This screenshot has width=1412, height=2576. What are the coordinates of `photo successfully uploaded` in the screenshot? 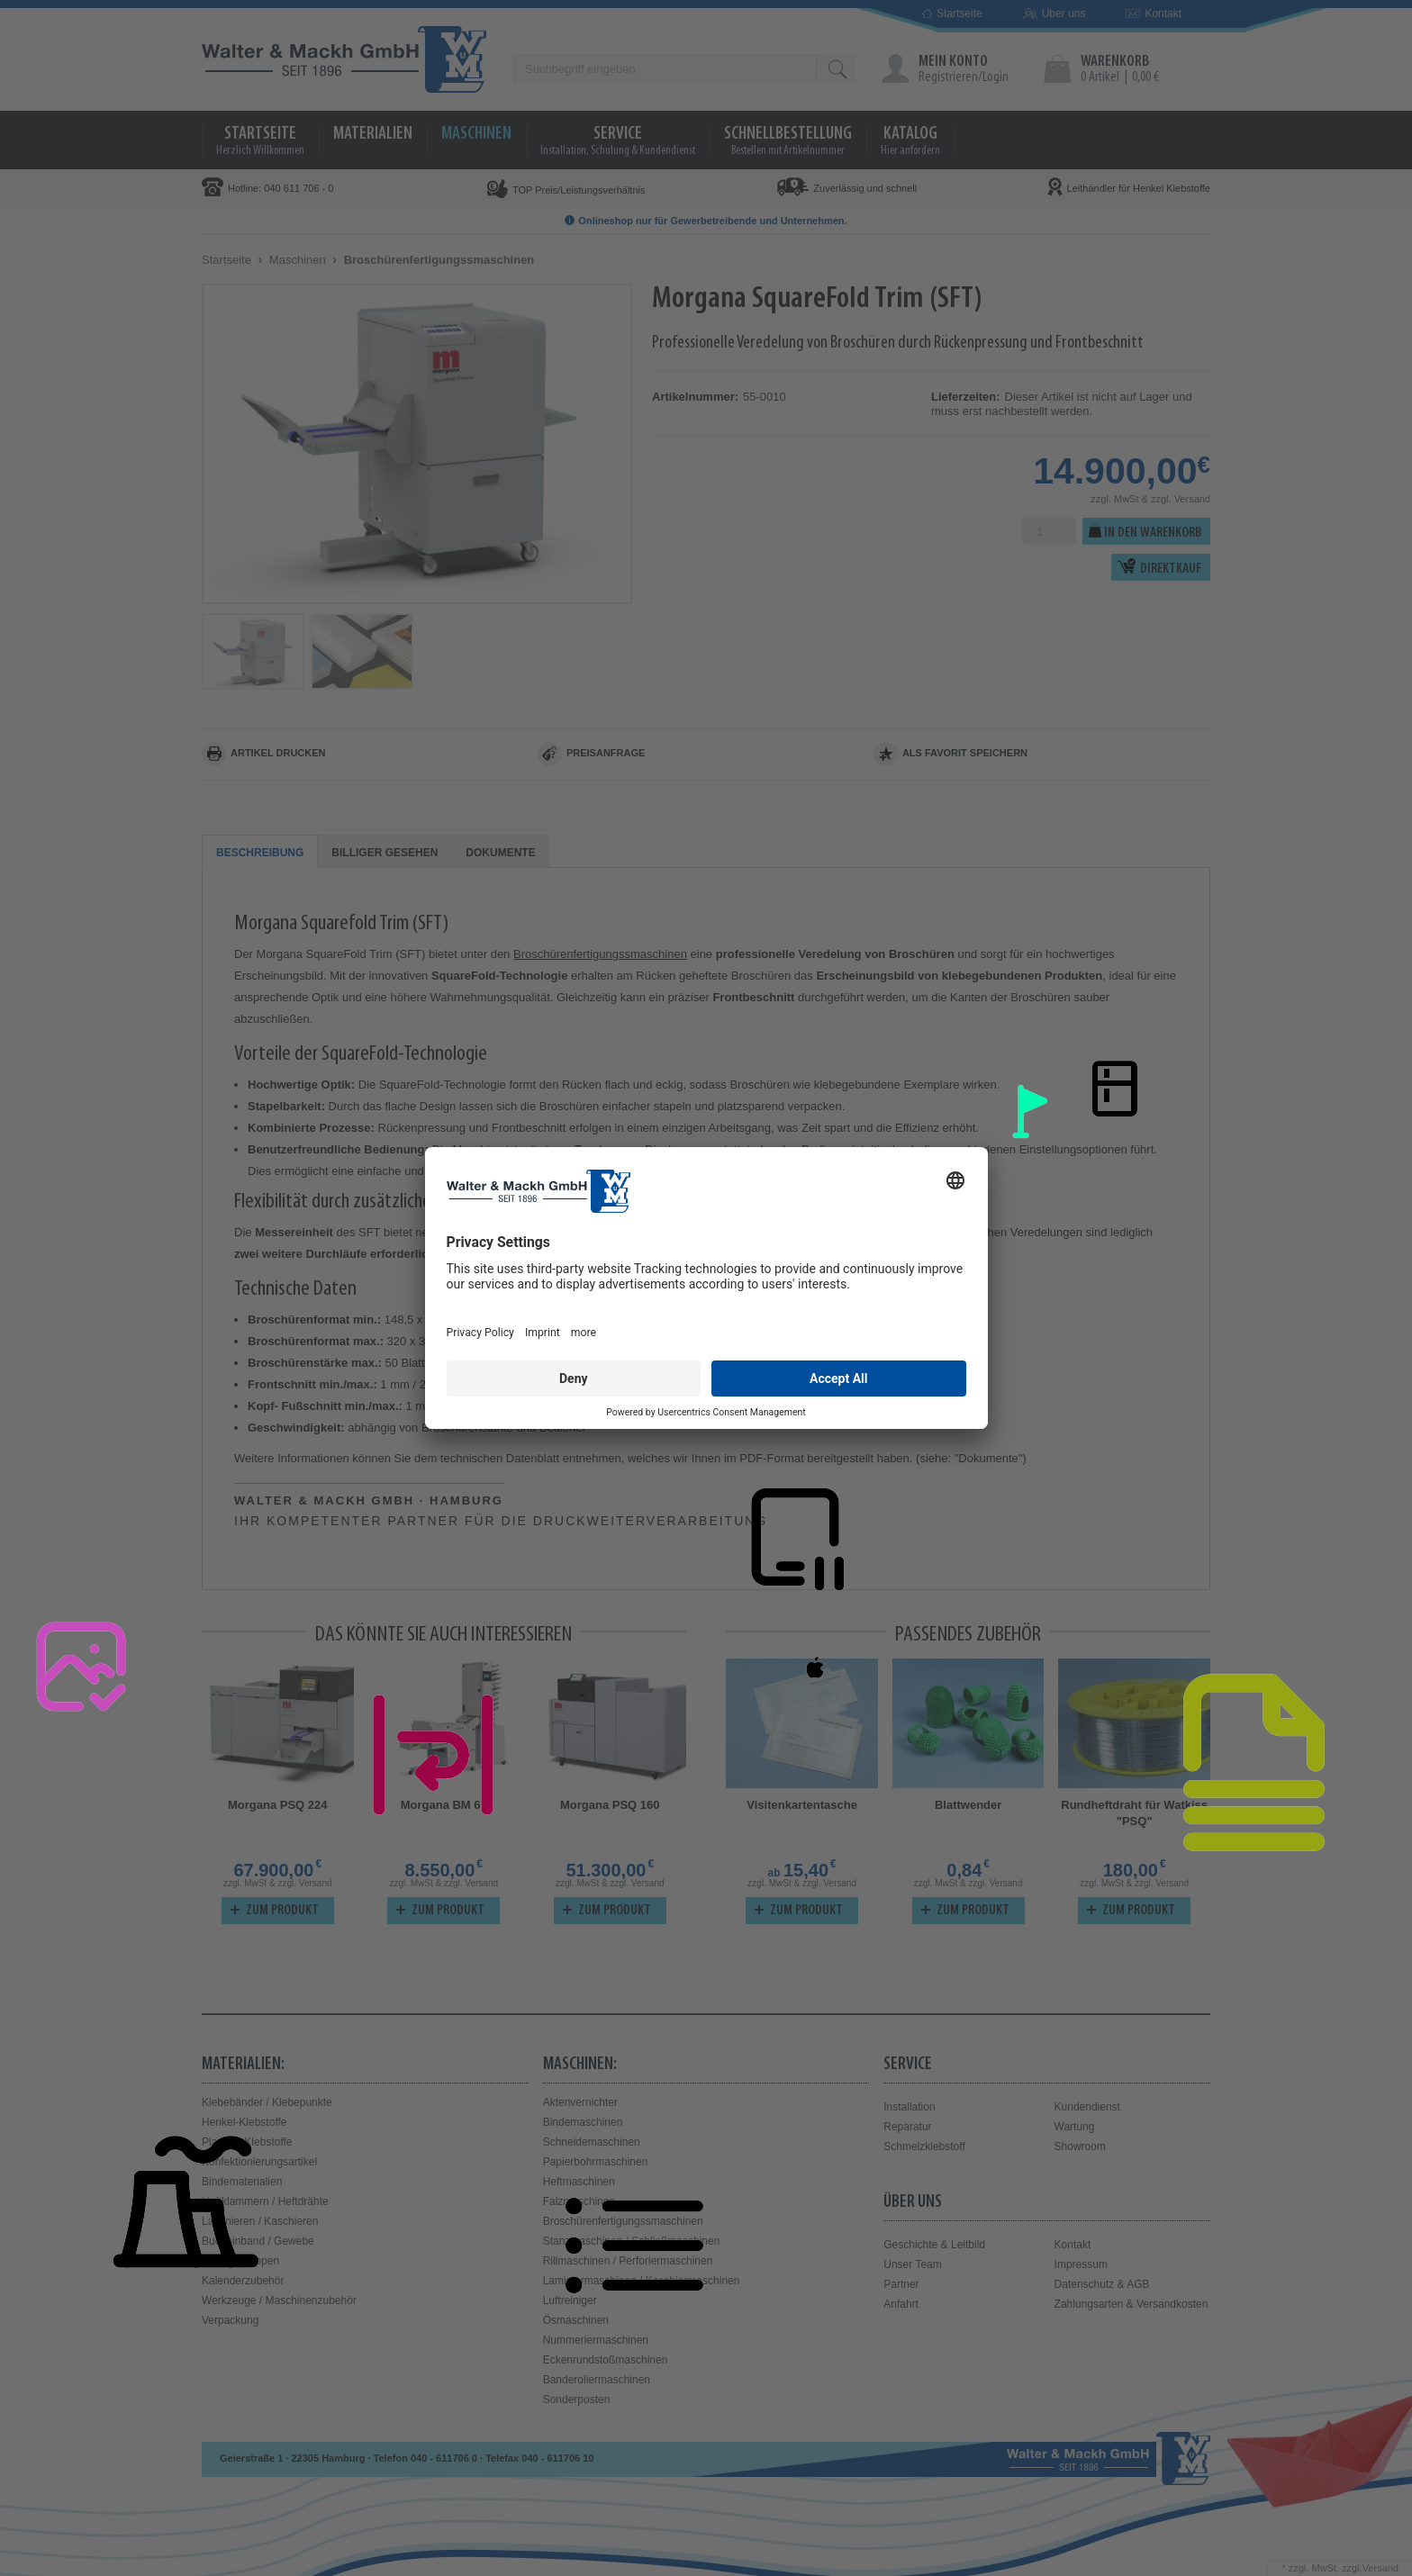 It's located at (81, 1667).